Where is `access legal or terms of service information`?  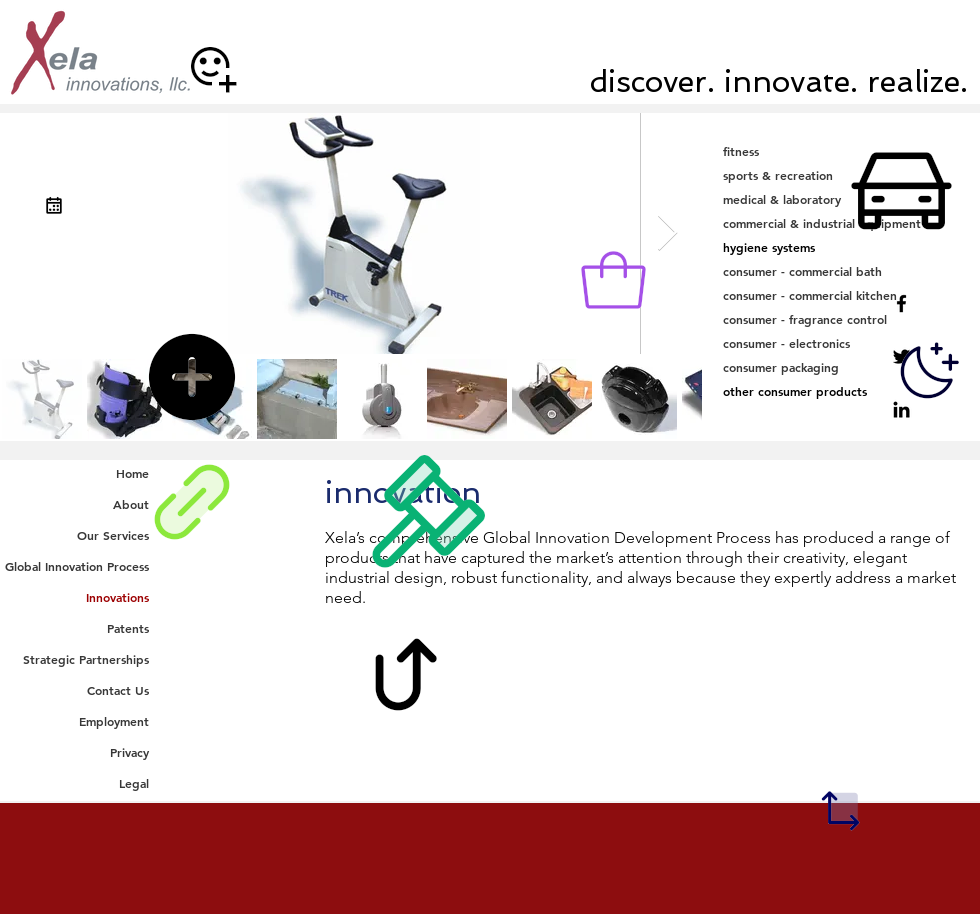
access legal or terms of service information is located at coordinates (424, 515).